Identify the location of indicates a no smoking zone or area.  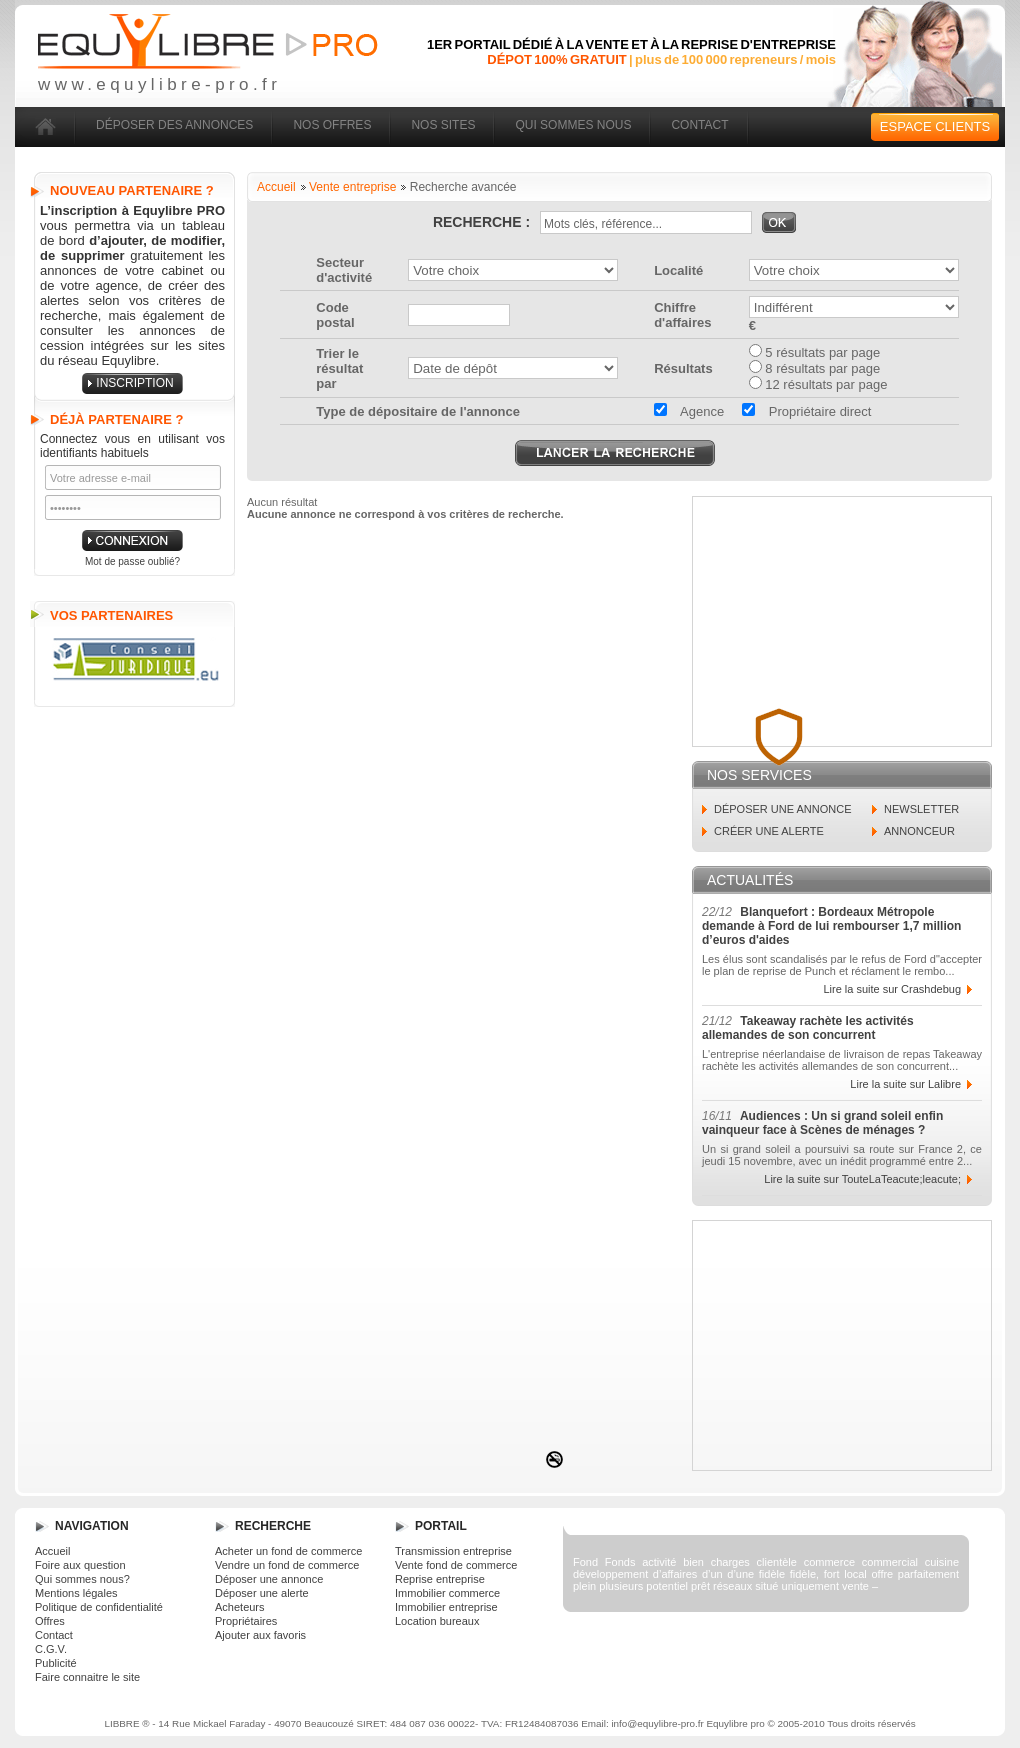
(554, 1459).